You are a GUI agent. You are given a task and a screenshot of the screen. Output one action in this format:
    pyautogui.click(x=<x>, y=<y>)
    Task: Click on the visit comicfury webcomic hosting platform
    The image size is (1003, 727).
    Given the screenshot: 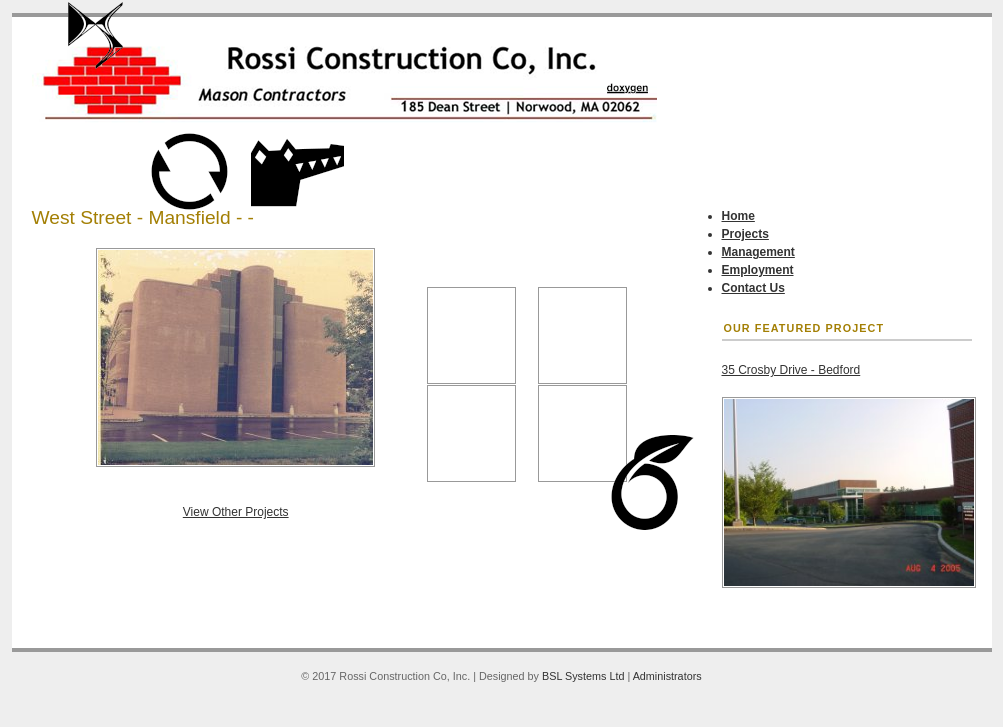 What is the action you would take?
    pyautogui.click(x=297, y=172)
    